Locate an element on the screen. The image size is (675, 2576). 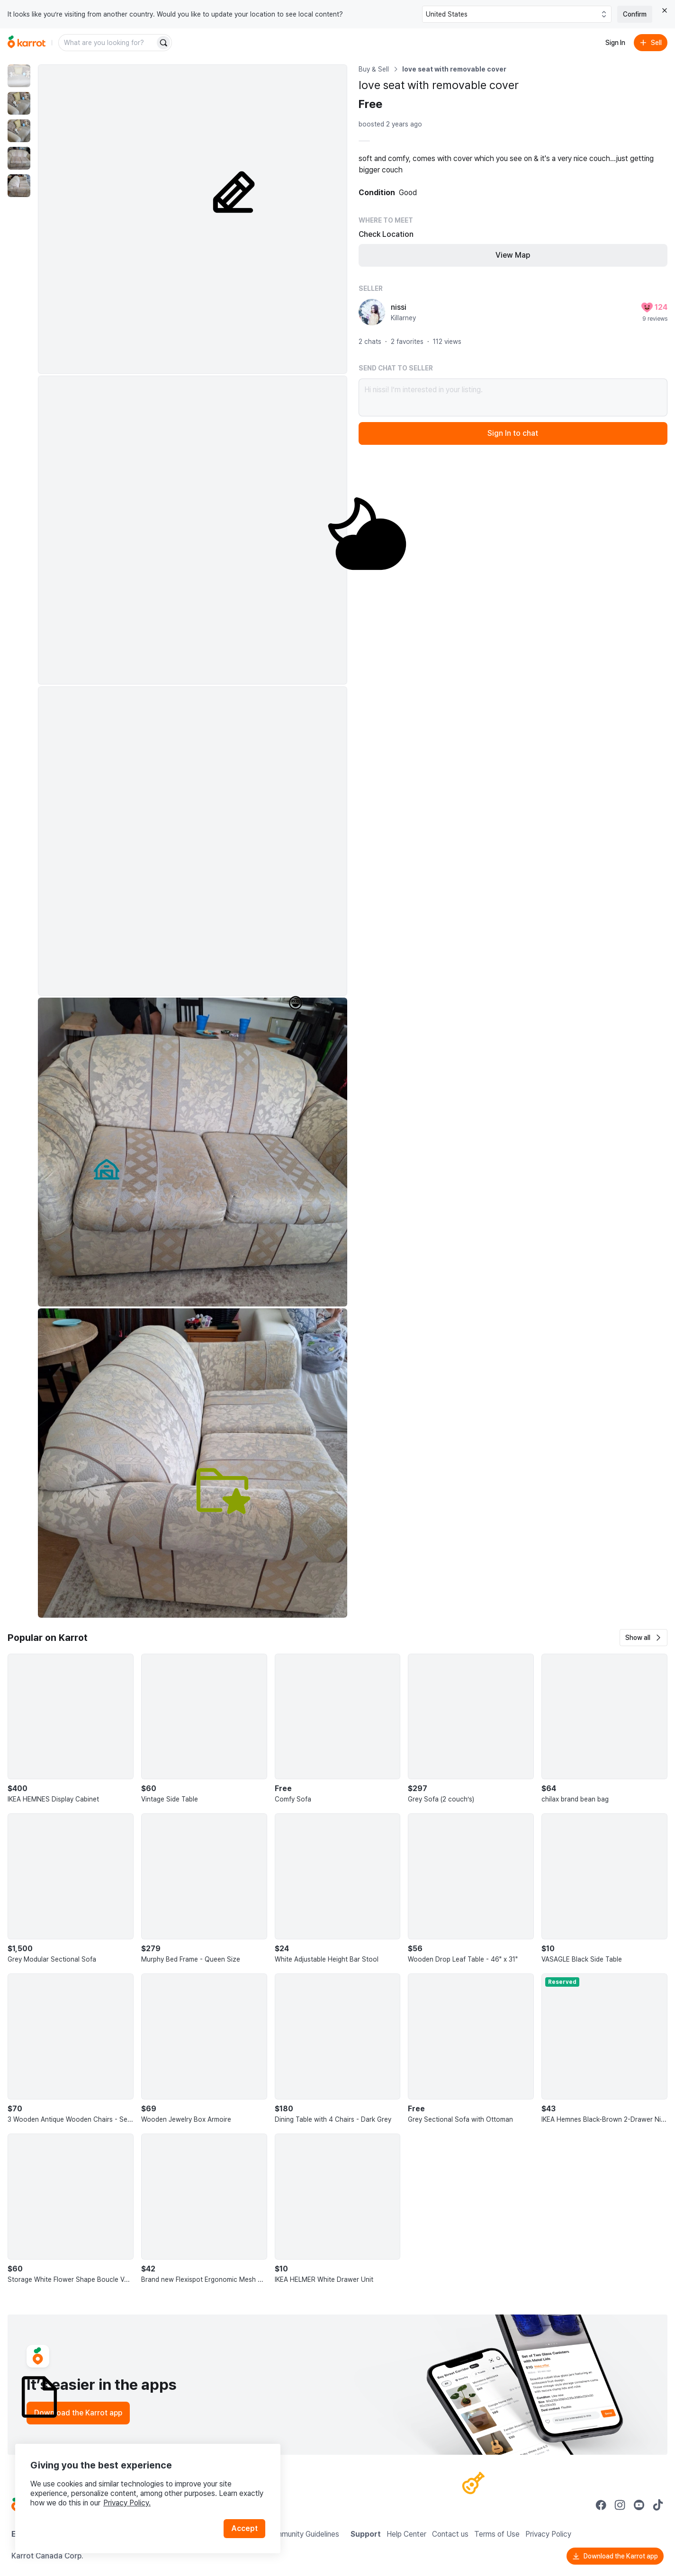
view or open a file is located at coordinates (39, 2397).